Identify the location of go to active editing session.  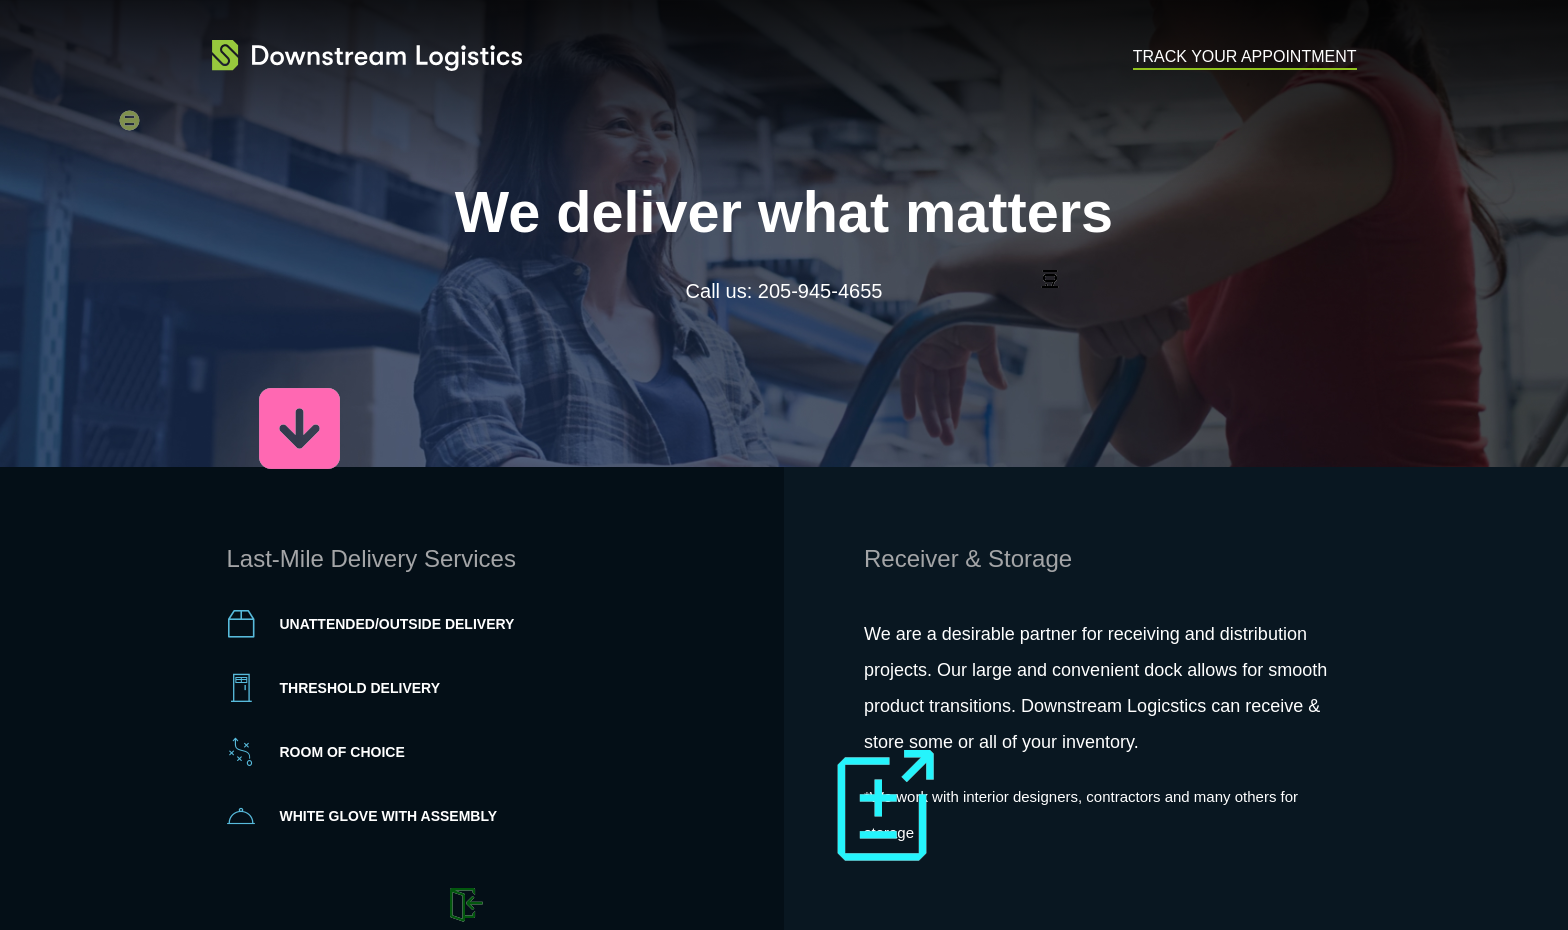
(882, 809).